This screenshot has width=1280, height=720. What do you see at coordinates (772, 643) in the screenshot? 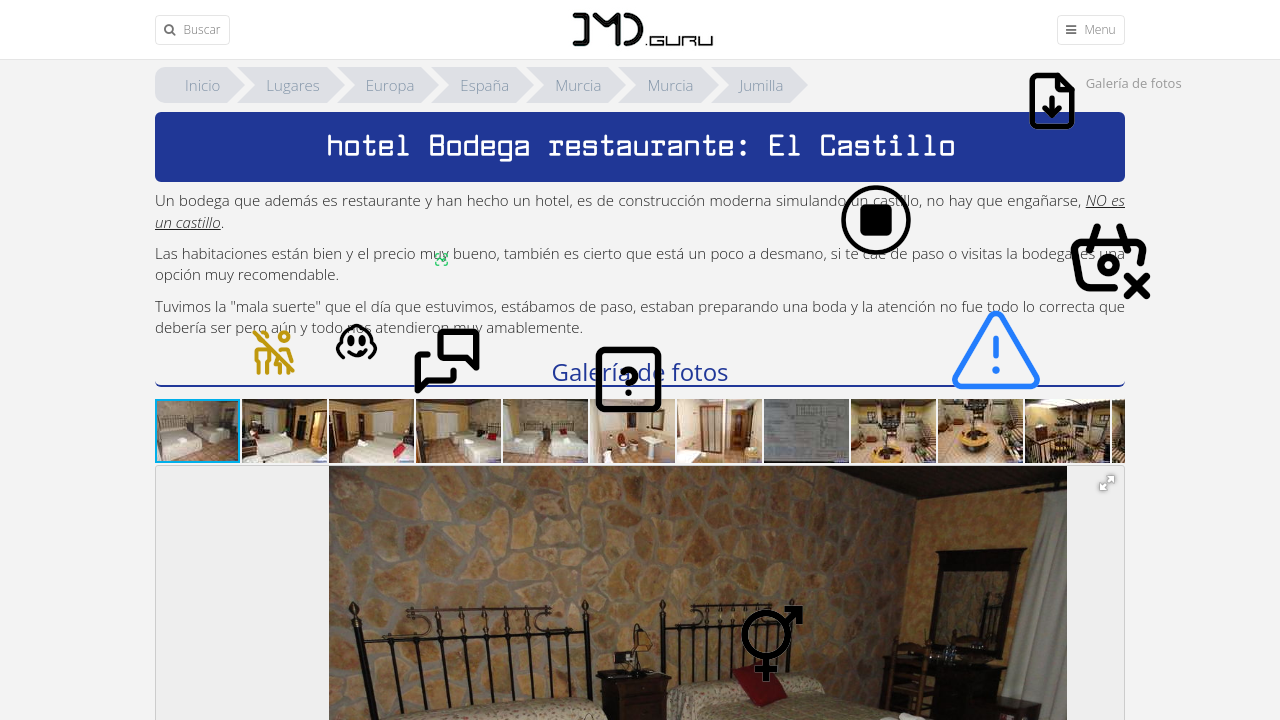
I see `select gender or sex options` at bounding box center [772, 643].